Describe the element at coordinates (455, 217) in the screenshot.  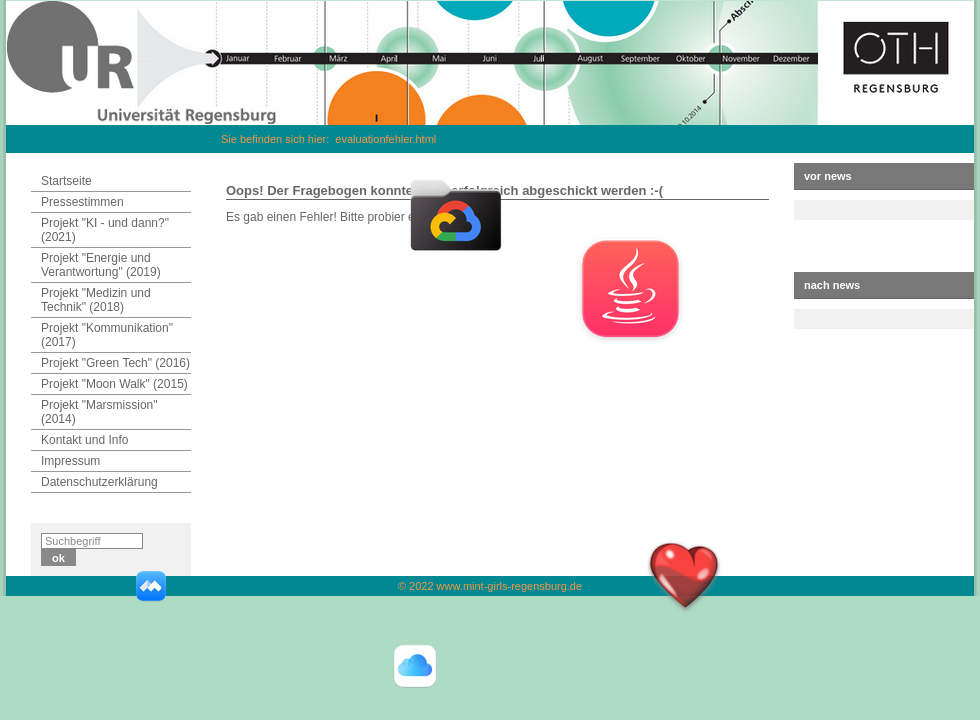
I see `open google cloud platform project folder` at that location.